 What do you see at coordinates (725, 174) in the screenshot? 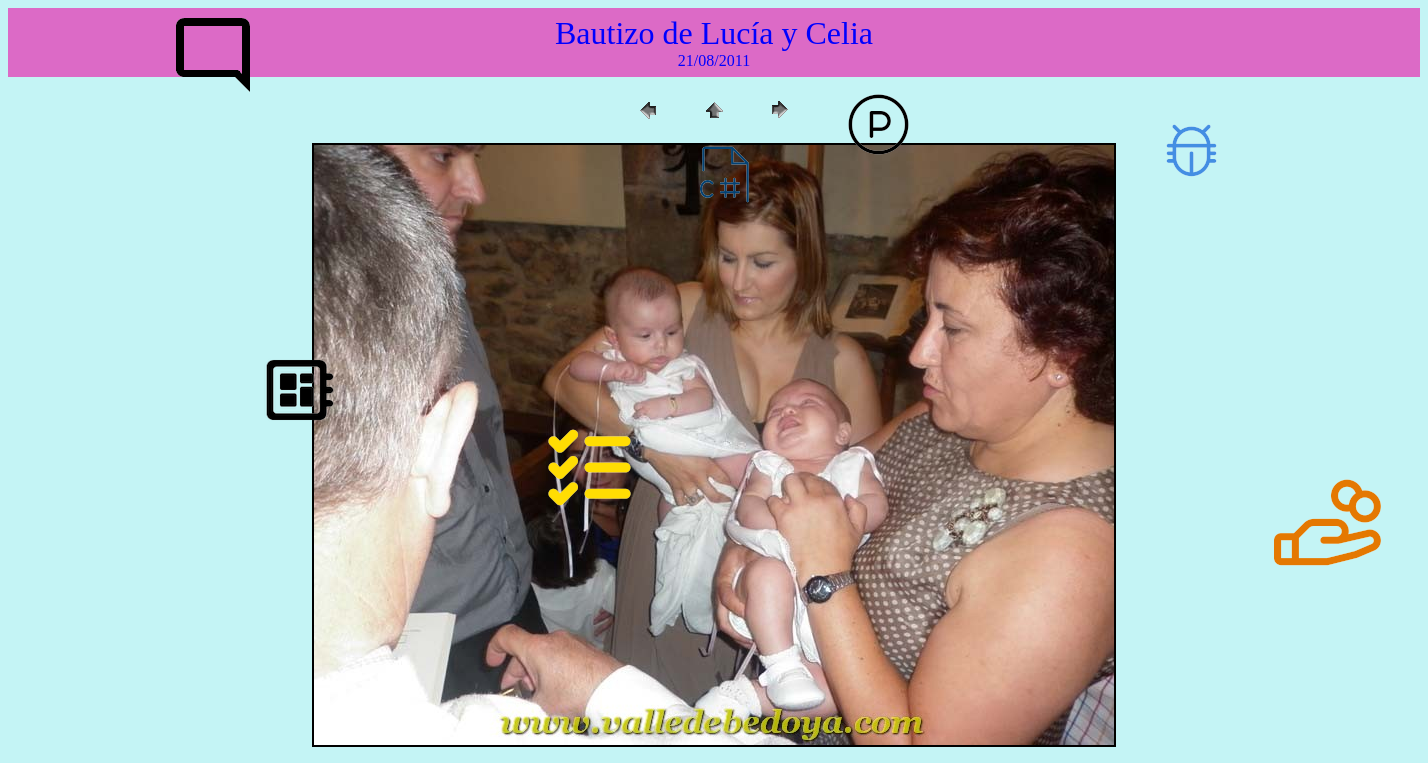
I see `open a C# source code file` at bounding box center [725, 174].